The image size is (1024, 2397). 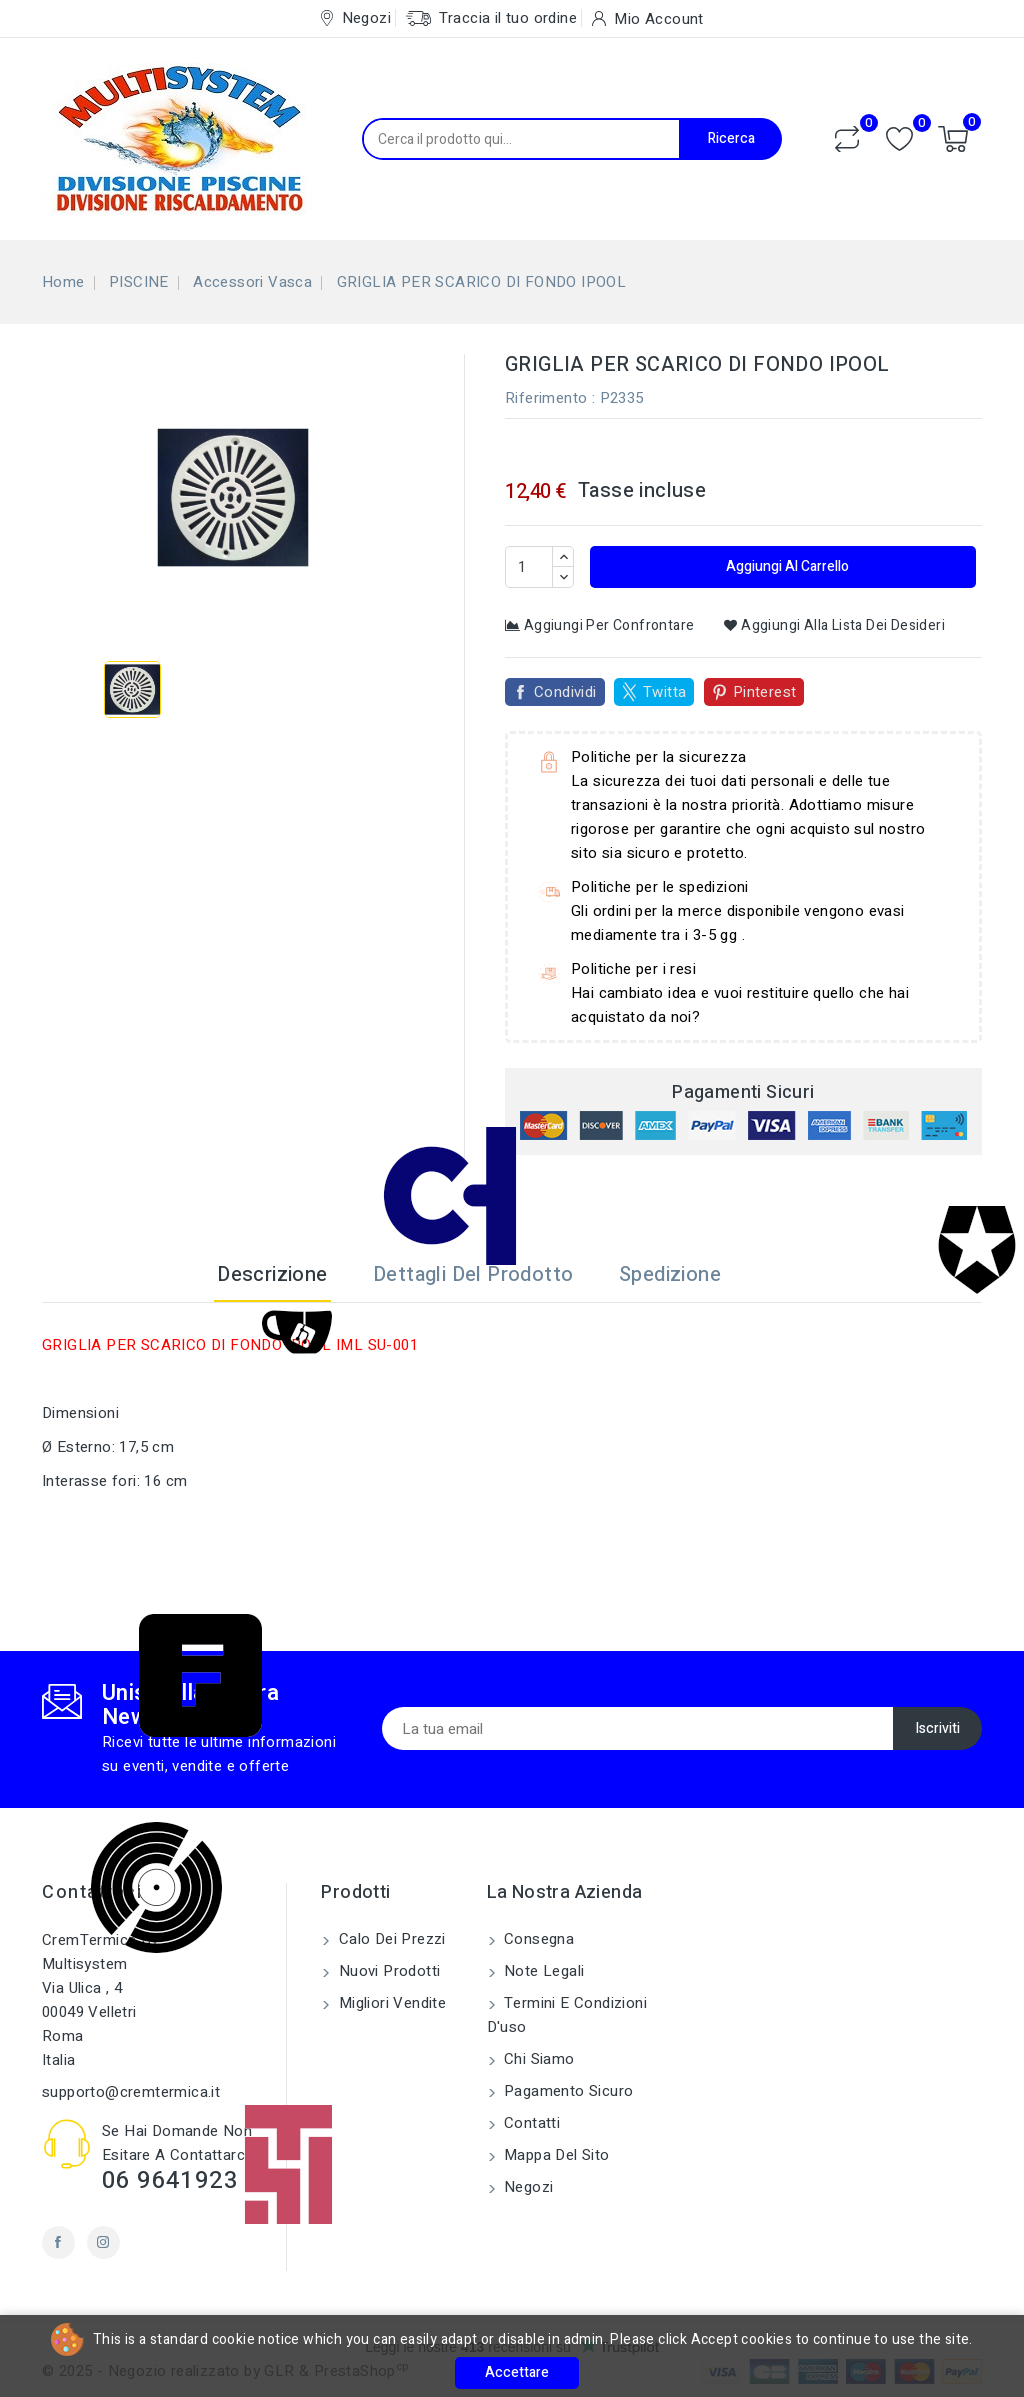 I want to click on open discogs music database, so click(x=156, y=1887).